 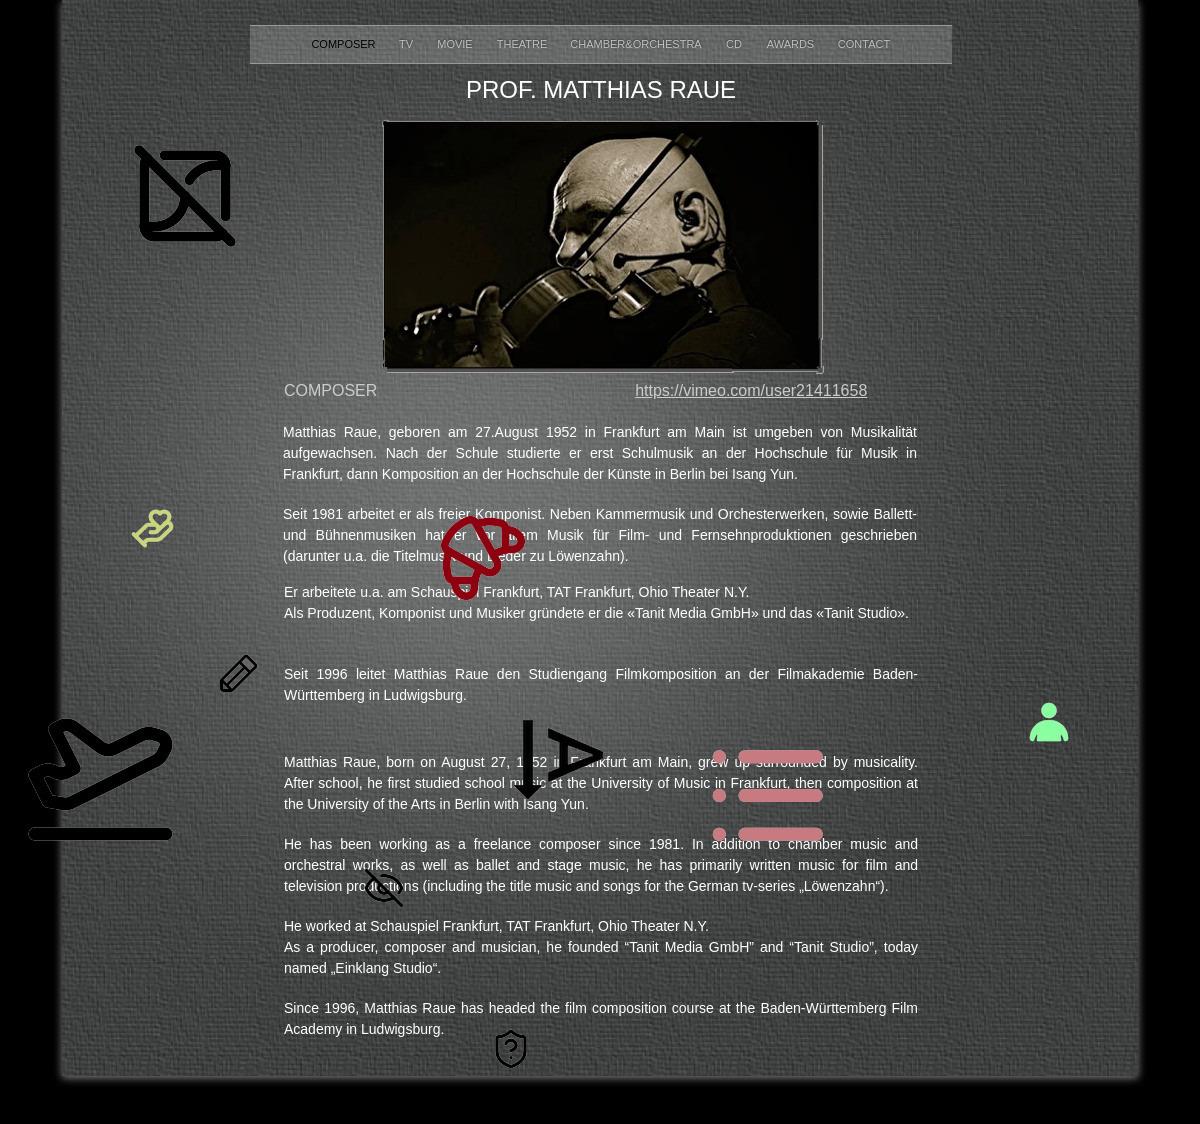 What do you see at coordinates (185, 196) in the screenshot?
I see `disable contrast adjustment` at bounding box center [185, 196].